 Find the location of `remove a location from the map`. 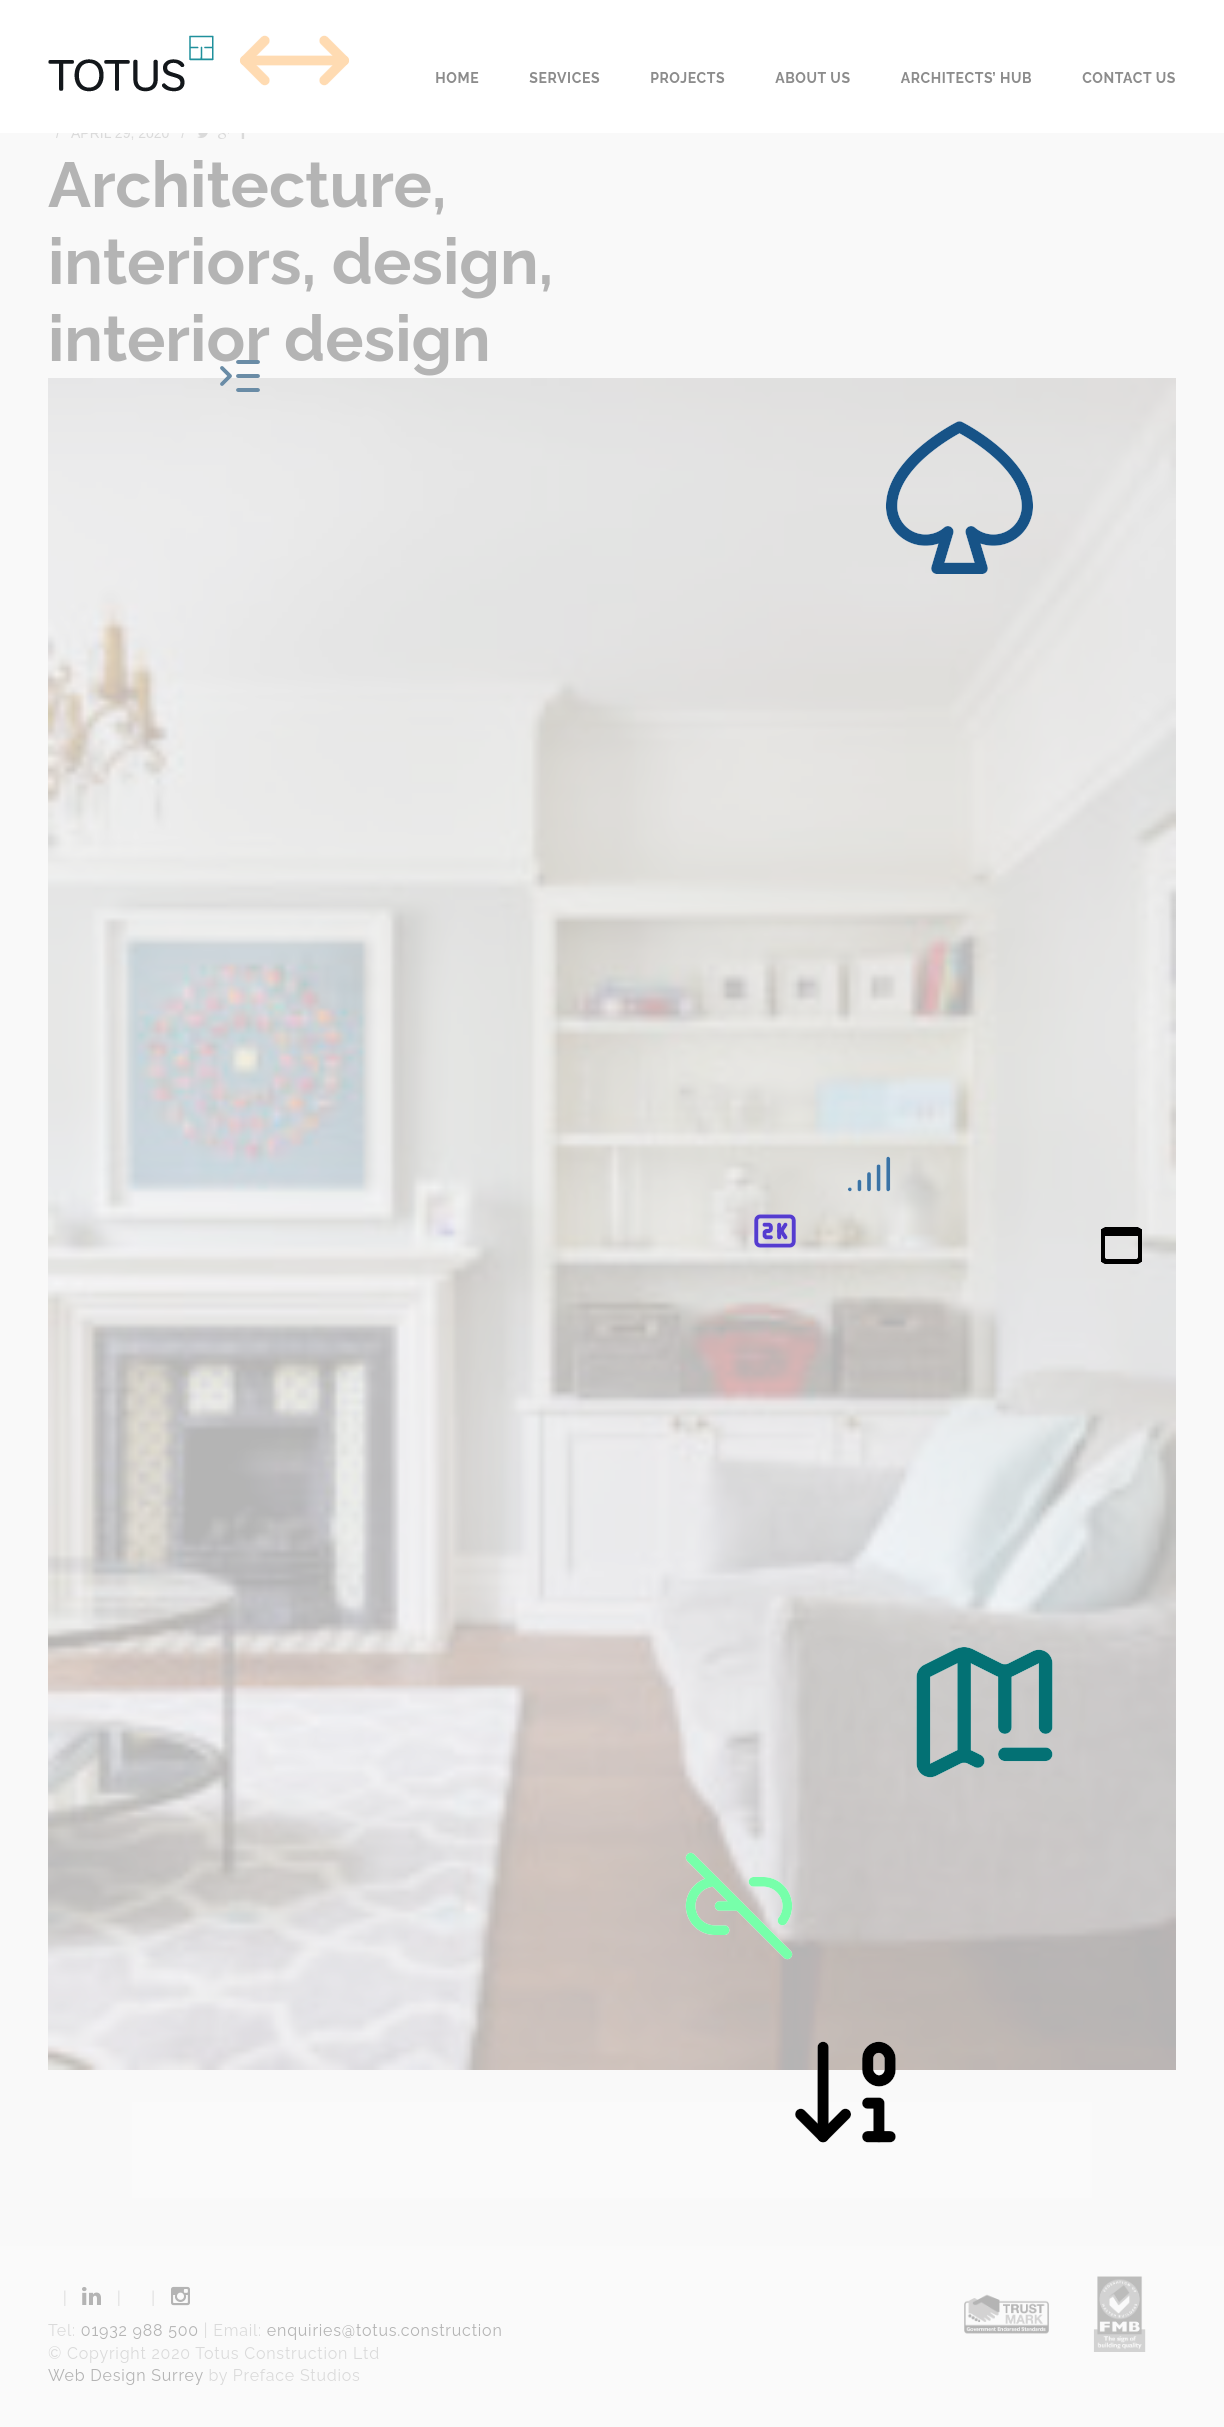

remove a location from the map is located at coordinates (984, 1713).